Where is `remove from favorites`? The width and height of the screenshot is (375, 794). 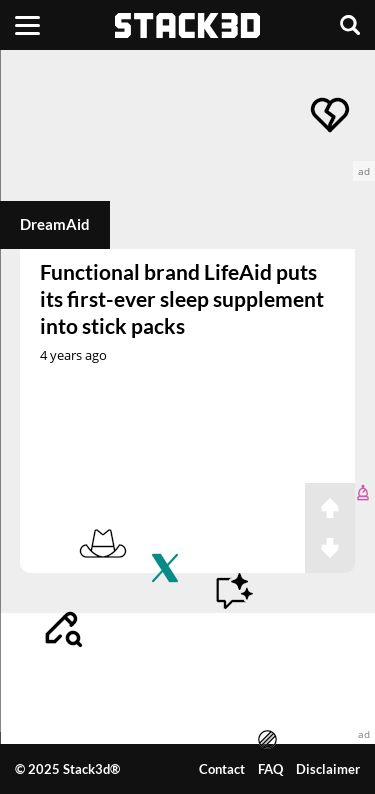 remove from favorites is located at coordinates (330, 115).